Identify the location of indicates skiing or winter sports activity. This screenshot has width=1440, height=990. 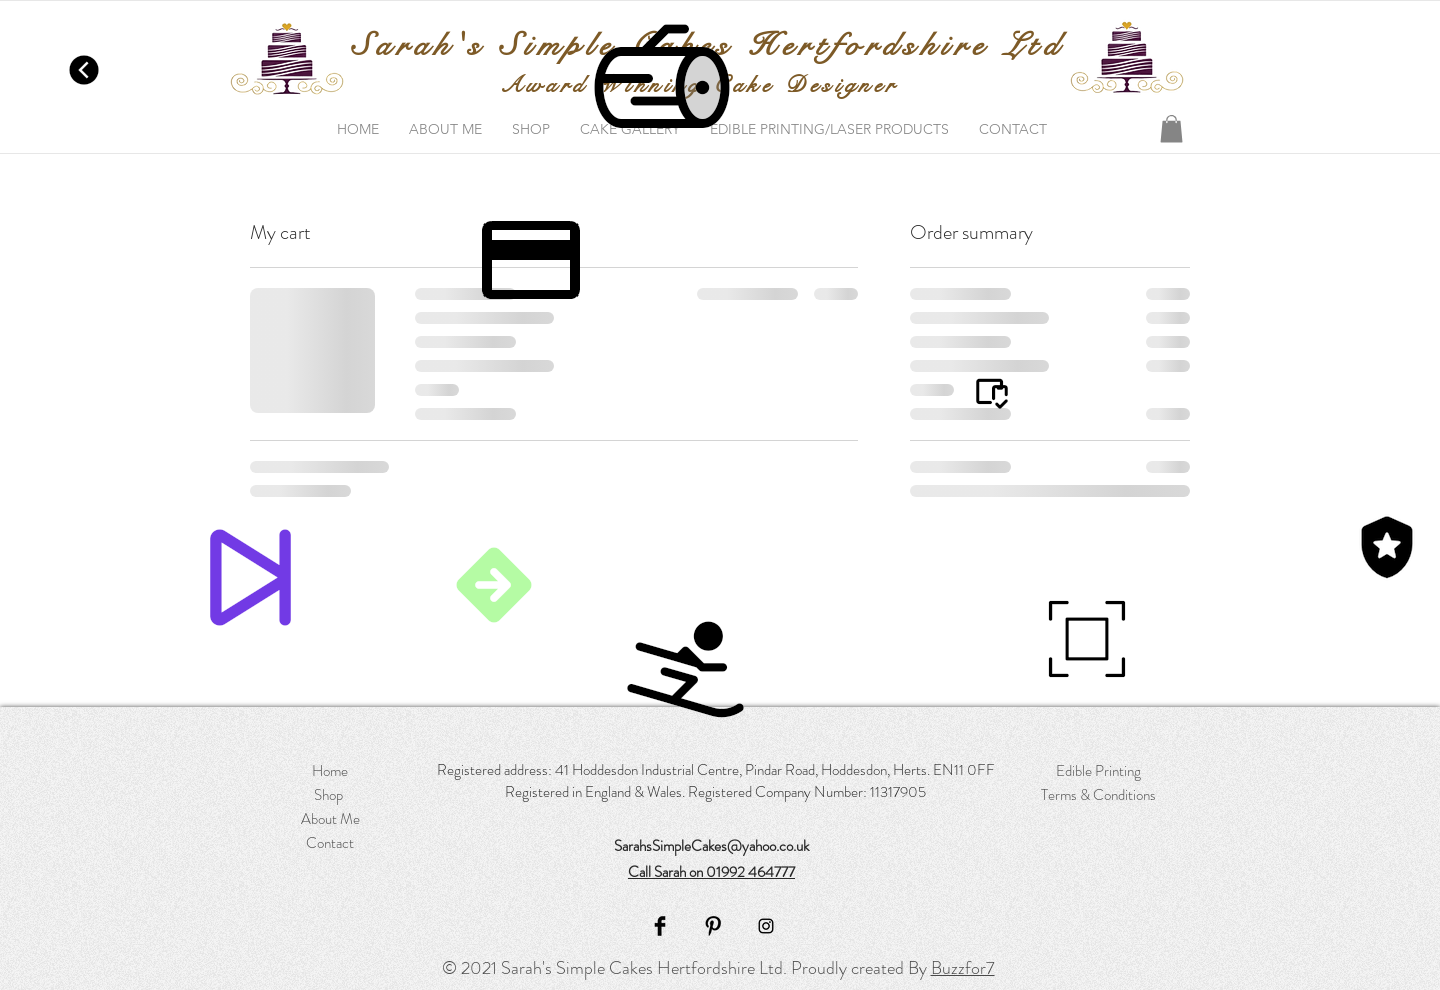
(685, 671).